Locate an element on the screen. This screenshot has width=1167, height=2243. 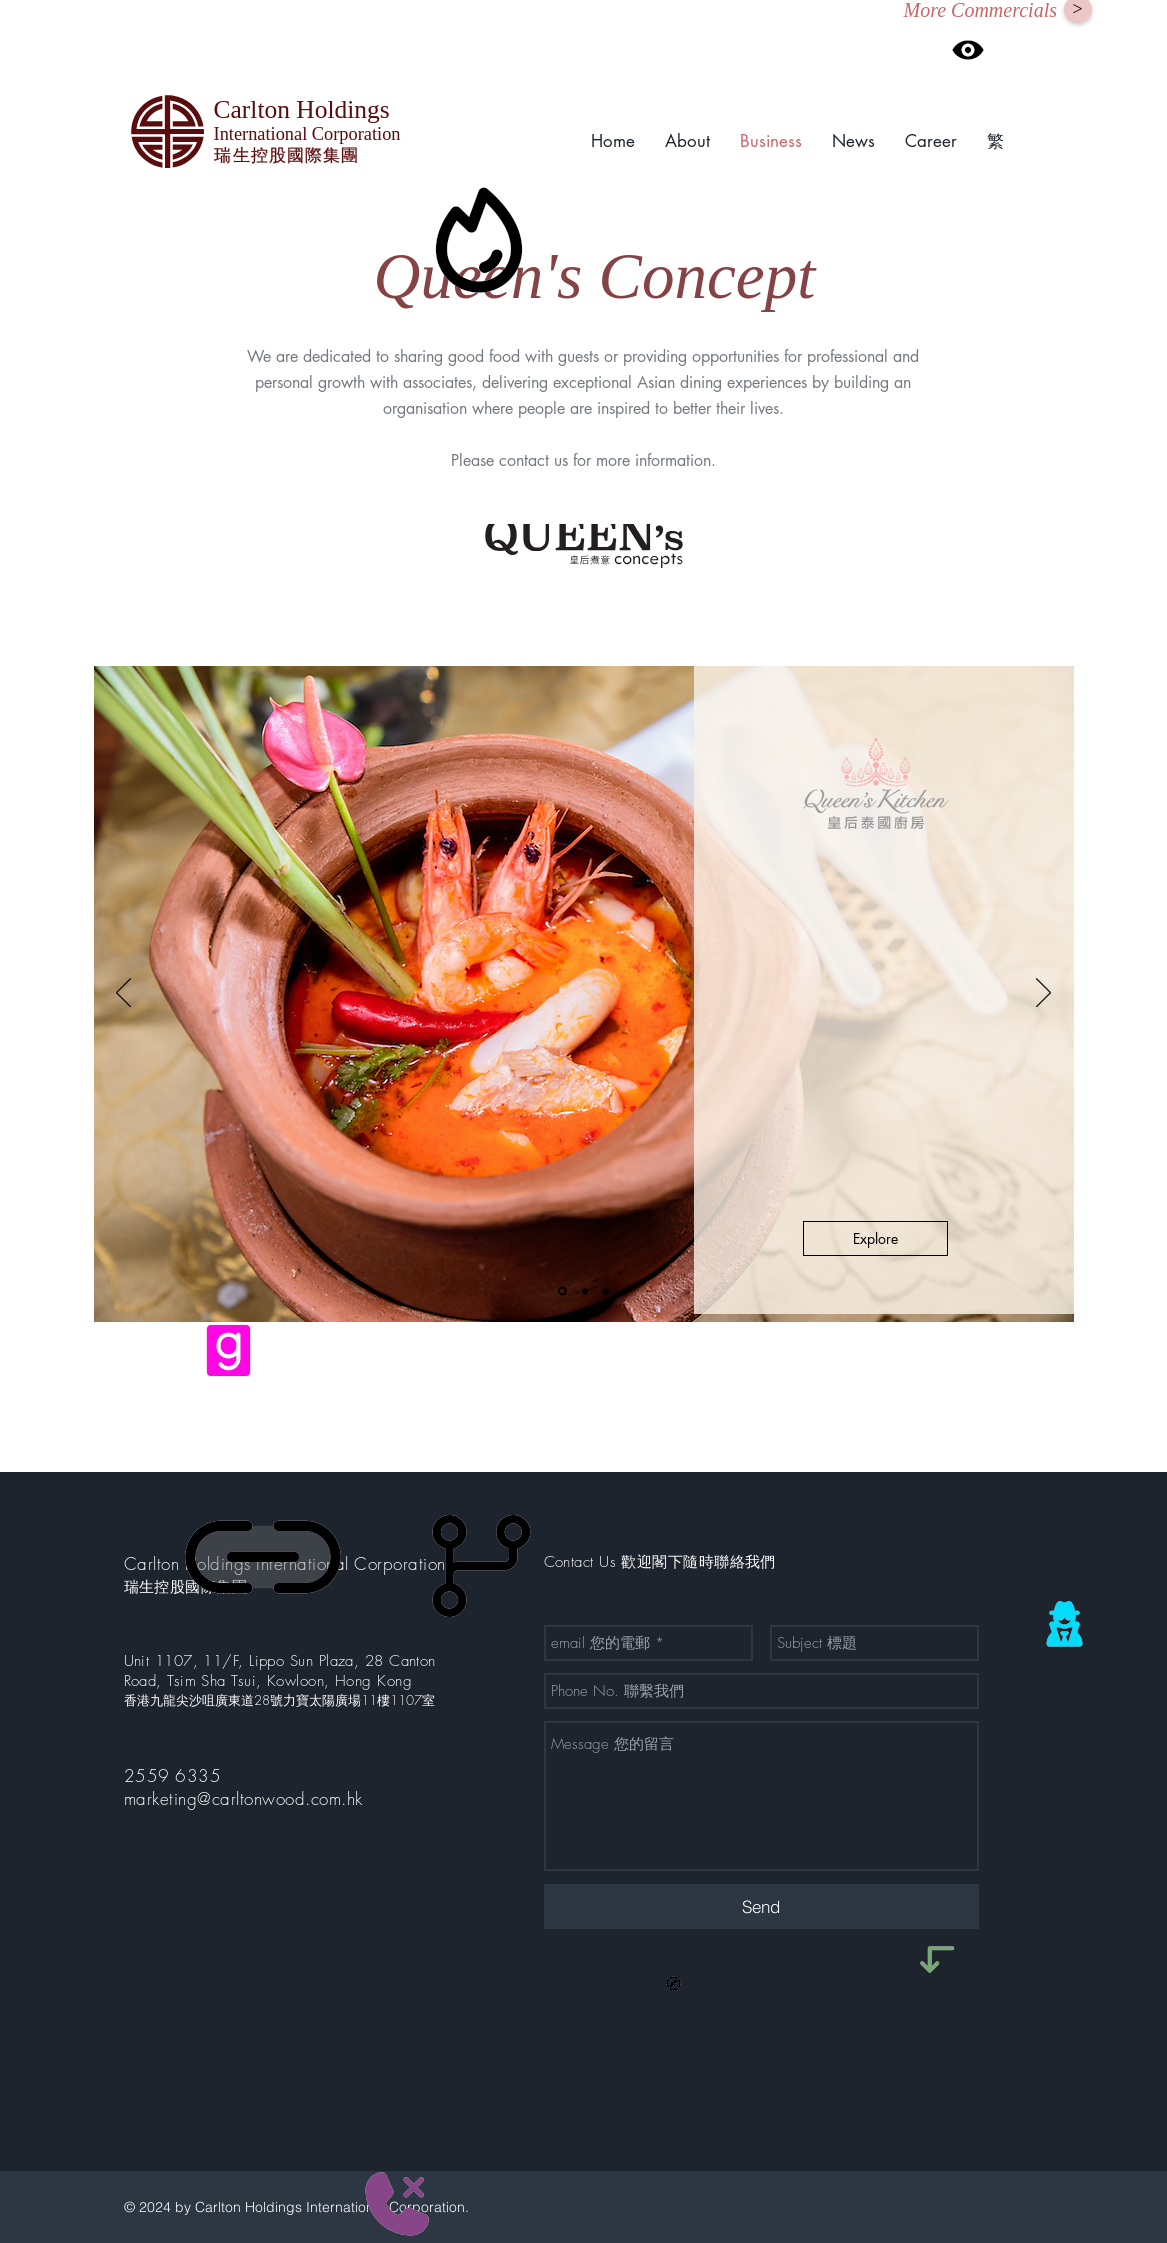
copy or share a link is located at coordinates (263, 1557).